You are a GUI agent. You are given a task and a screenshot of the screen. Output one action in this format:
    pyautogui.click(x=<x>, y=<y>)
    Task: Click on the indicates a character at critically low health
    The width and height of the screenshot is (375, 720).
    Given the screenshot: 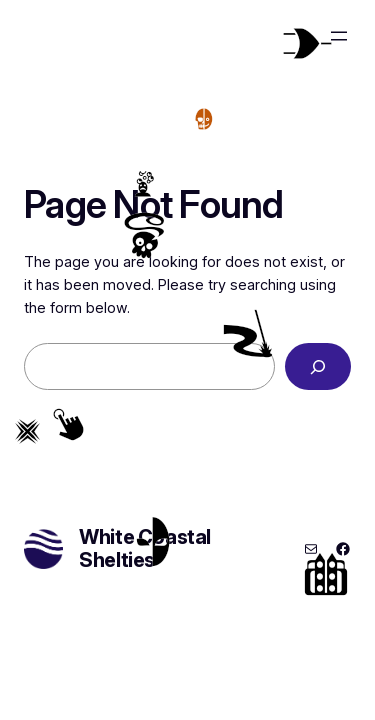 What is the action you would take?
    pyautogui.click(x=204, y=119)
    